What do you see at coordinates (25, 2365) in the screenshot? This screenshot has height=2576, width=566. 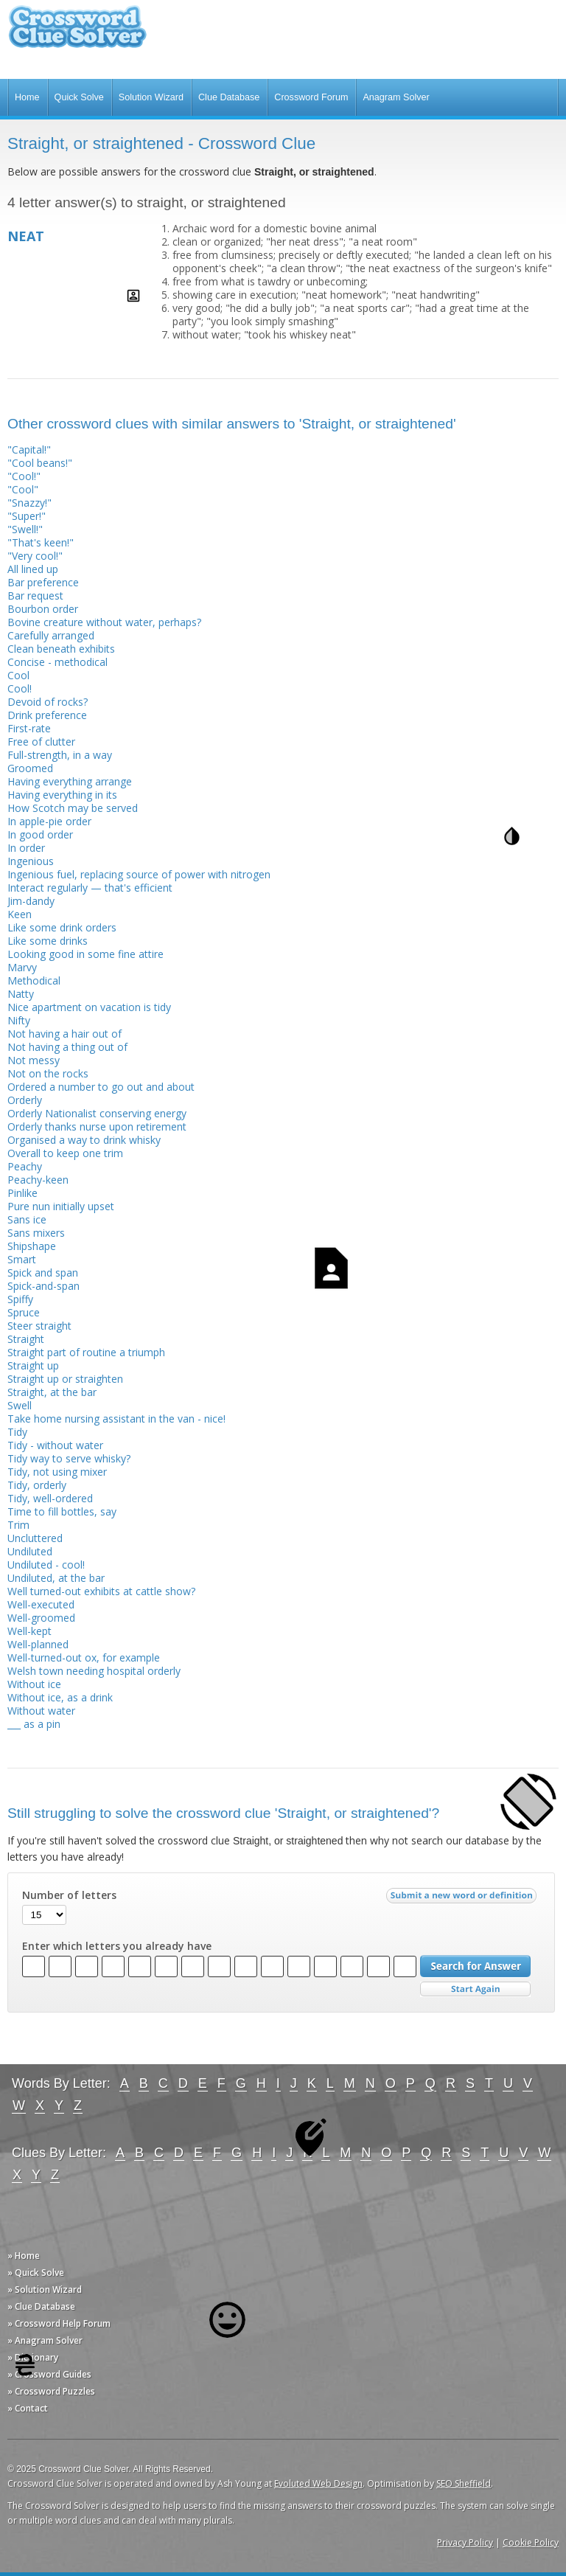 I see `indicates Ukrainian hryvnia currency` at bounding box center [25, 2365].